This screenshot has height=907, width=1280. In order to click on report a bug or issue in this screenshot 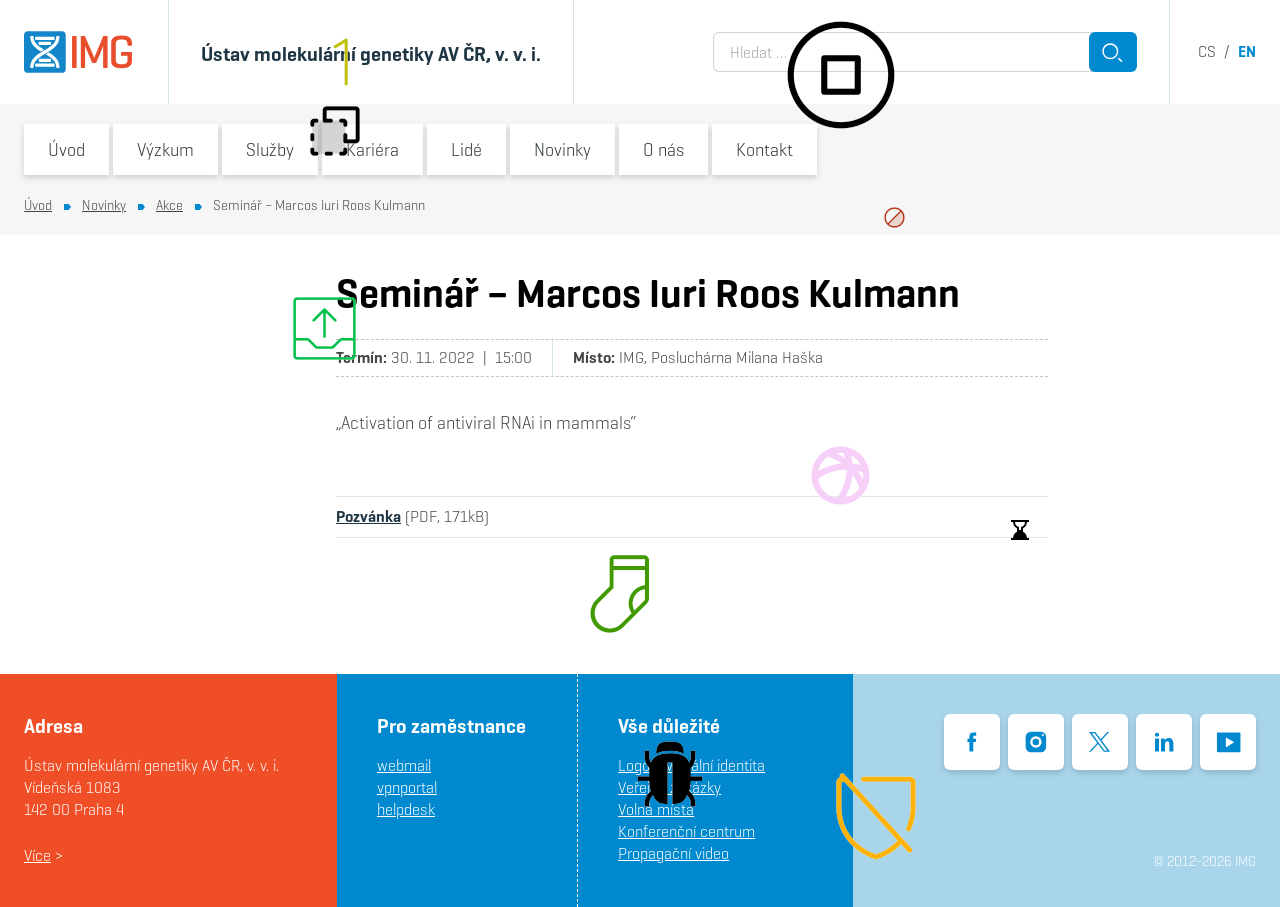, I will do `click(670, 774)`.